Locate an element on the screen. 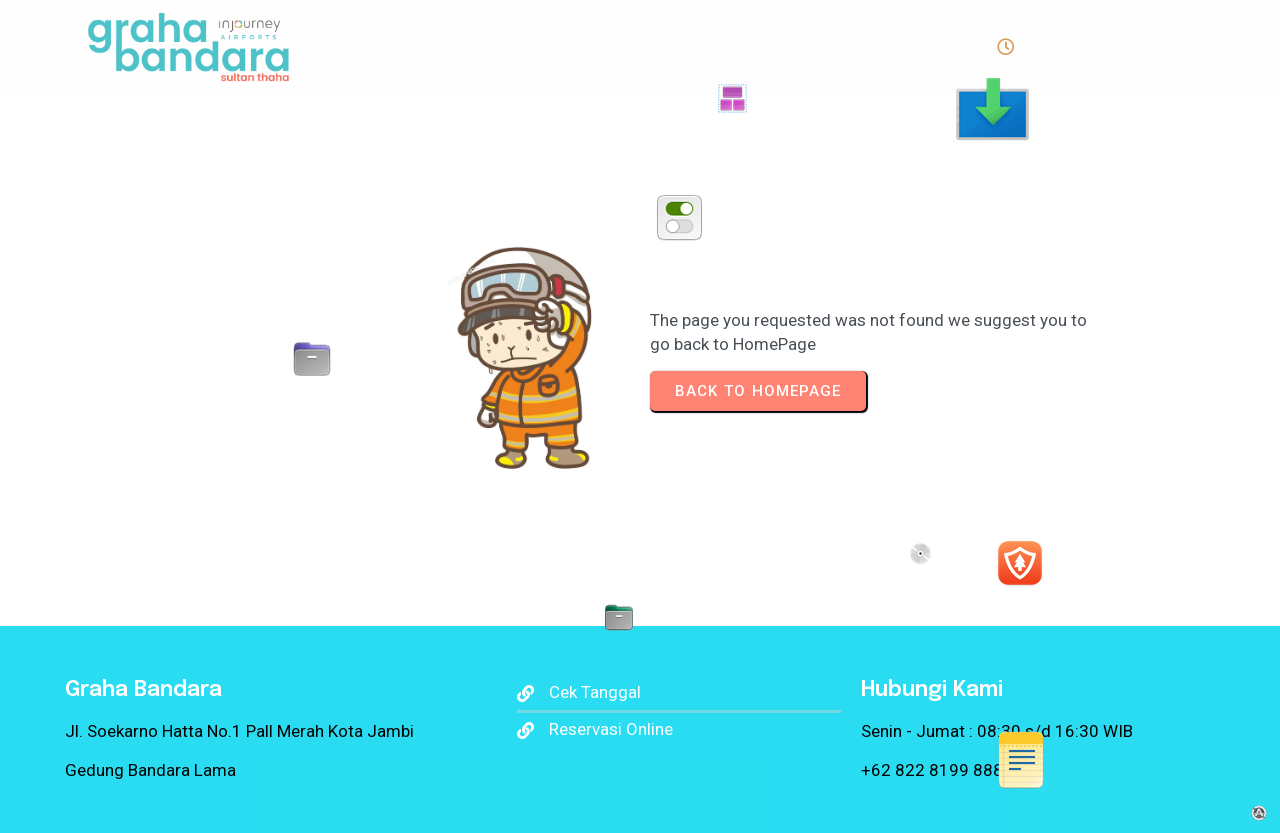 The image size is (1280, 833). indicates a CD, DVD, or optical disc drive is located at coordinates (920, 553).